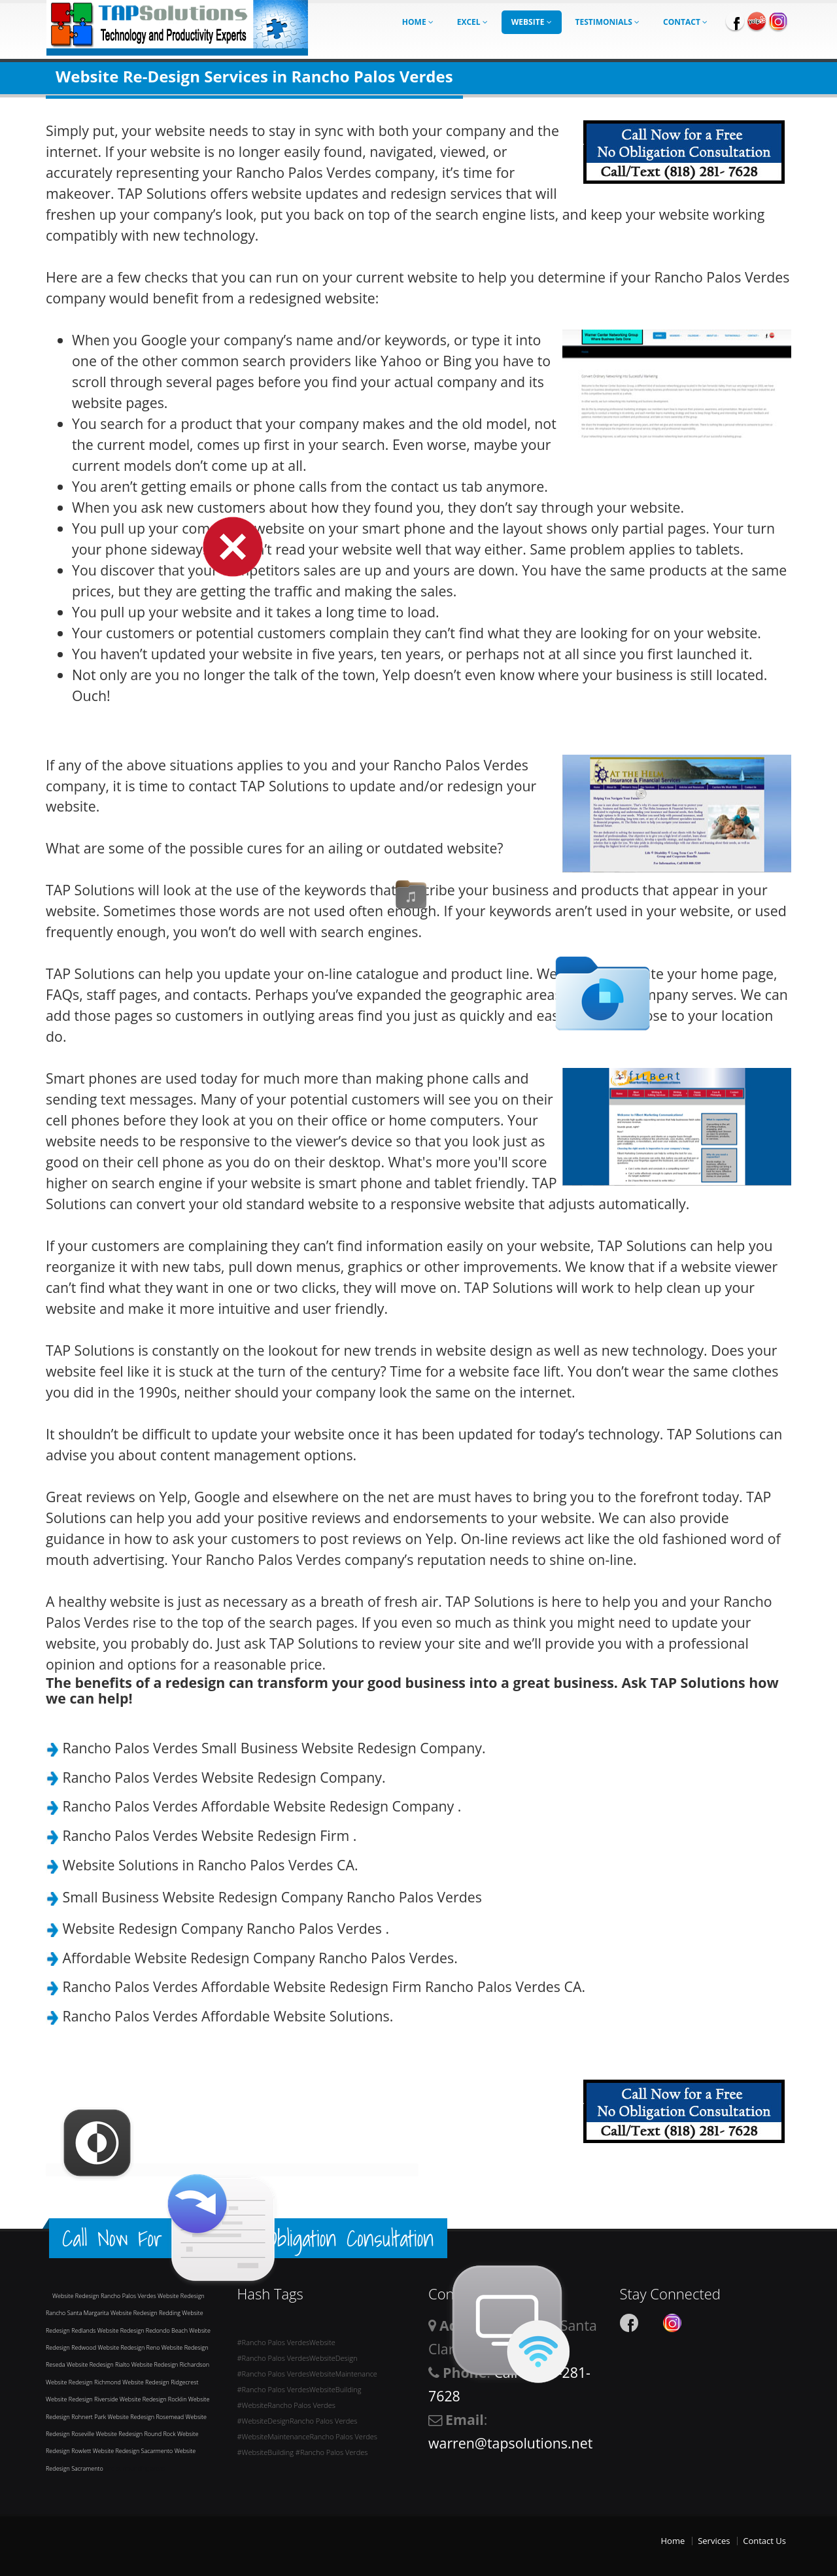 The height and width of the screenshot is (2576, 837). Describe the element at coordinates (233, 547) in the screenshot. I see `cancel the current action or operation` at that location.